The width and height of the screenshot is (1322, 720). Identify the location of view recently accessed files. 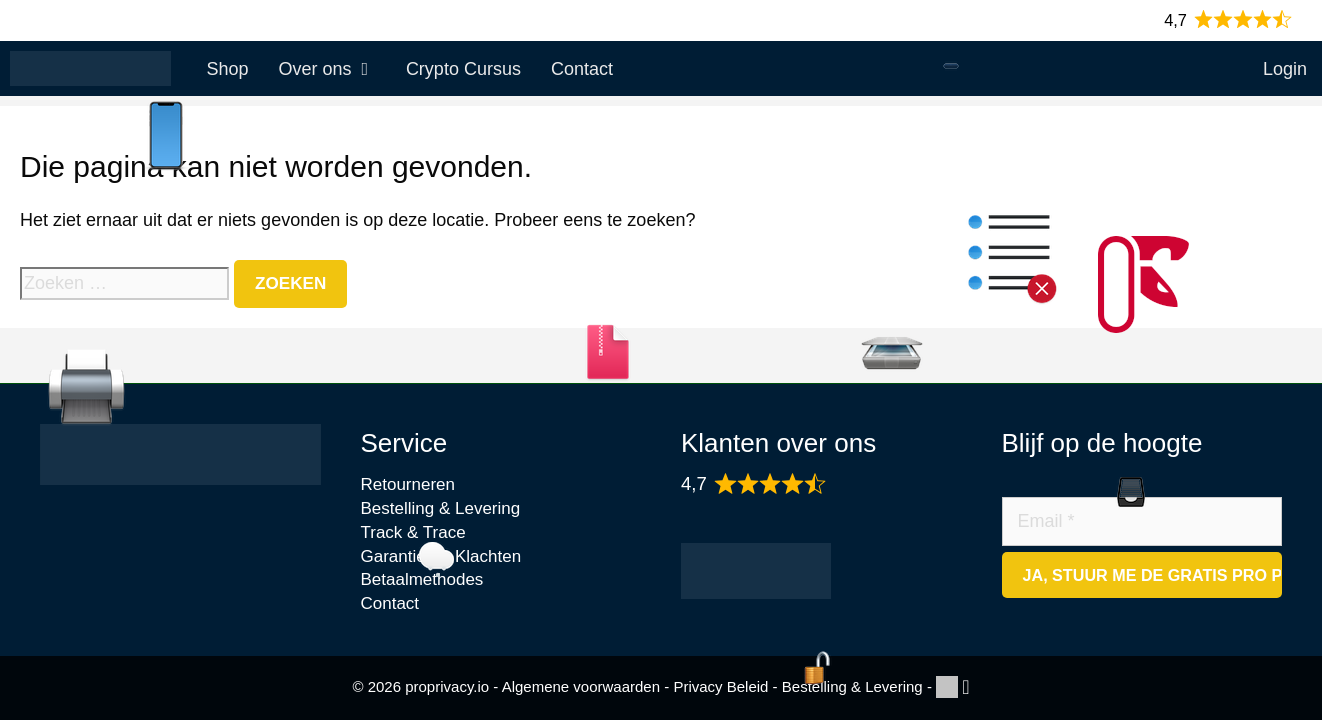
(1131, 492).